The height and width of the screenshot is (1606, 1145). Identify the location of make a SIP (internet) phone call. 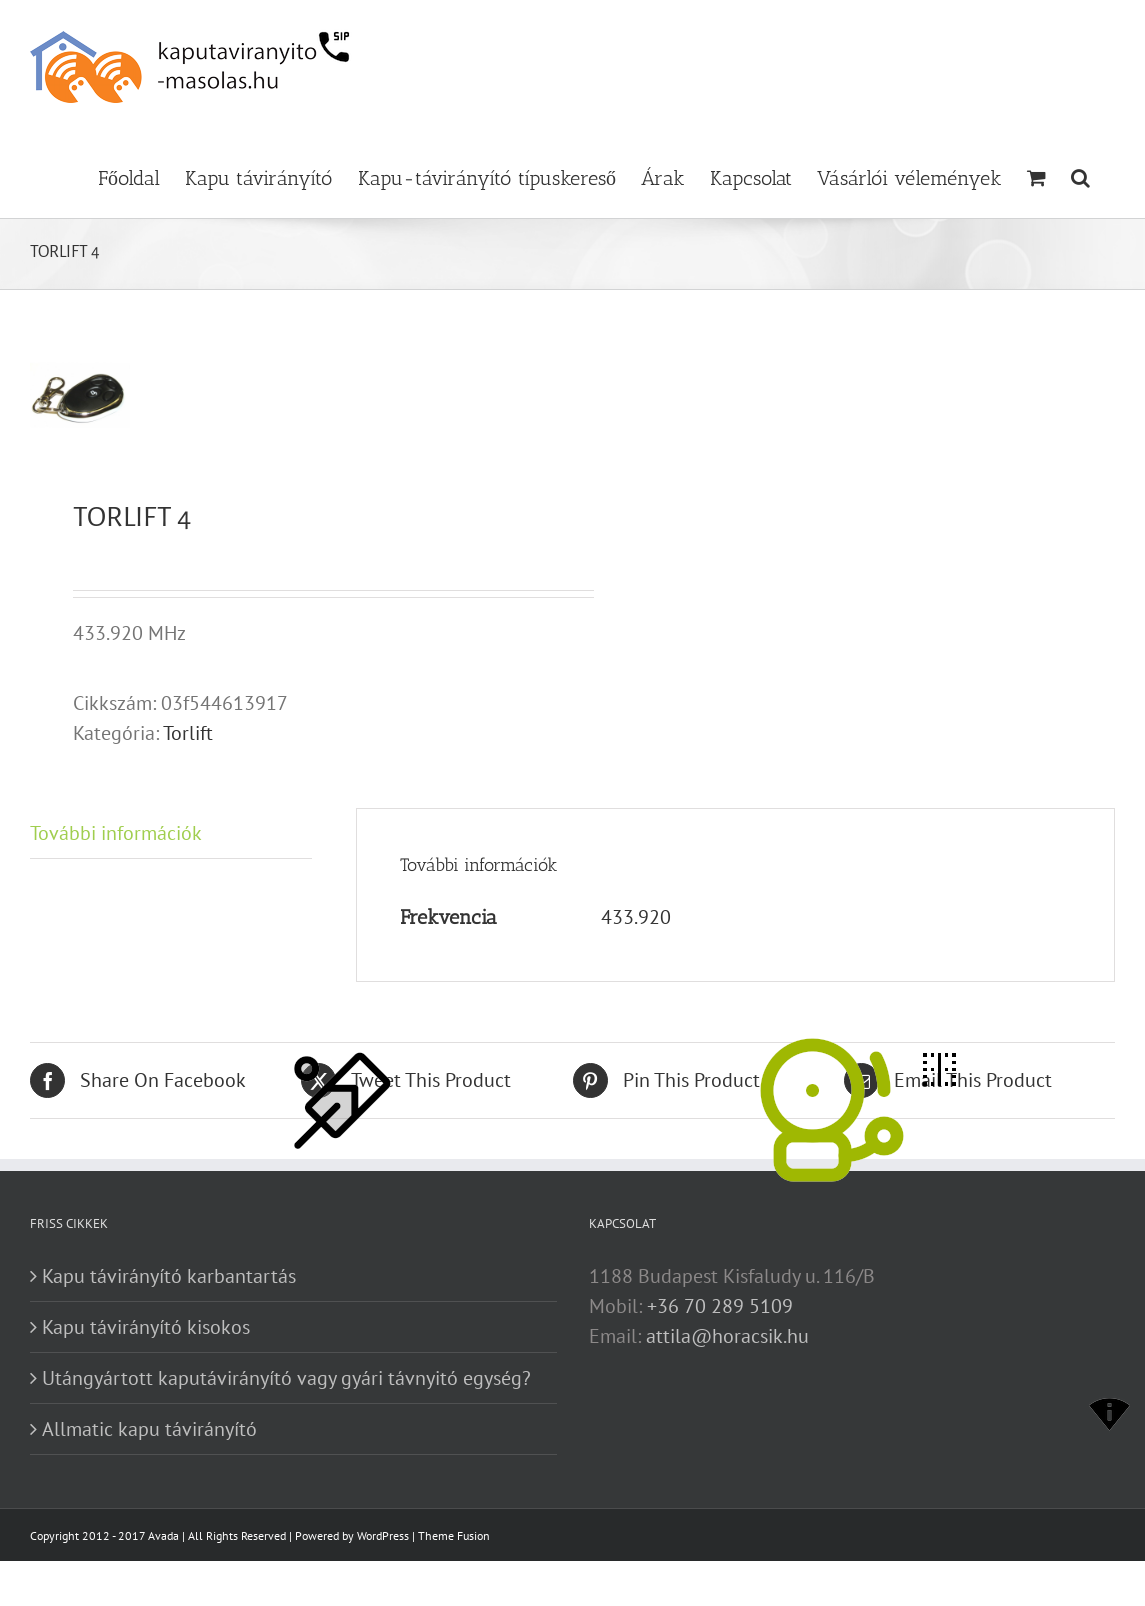
(334, 47).